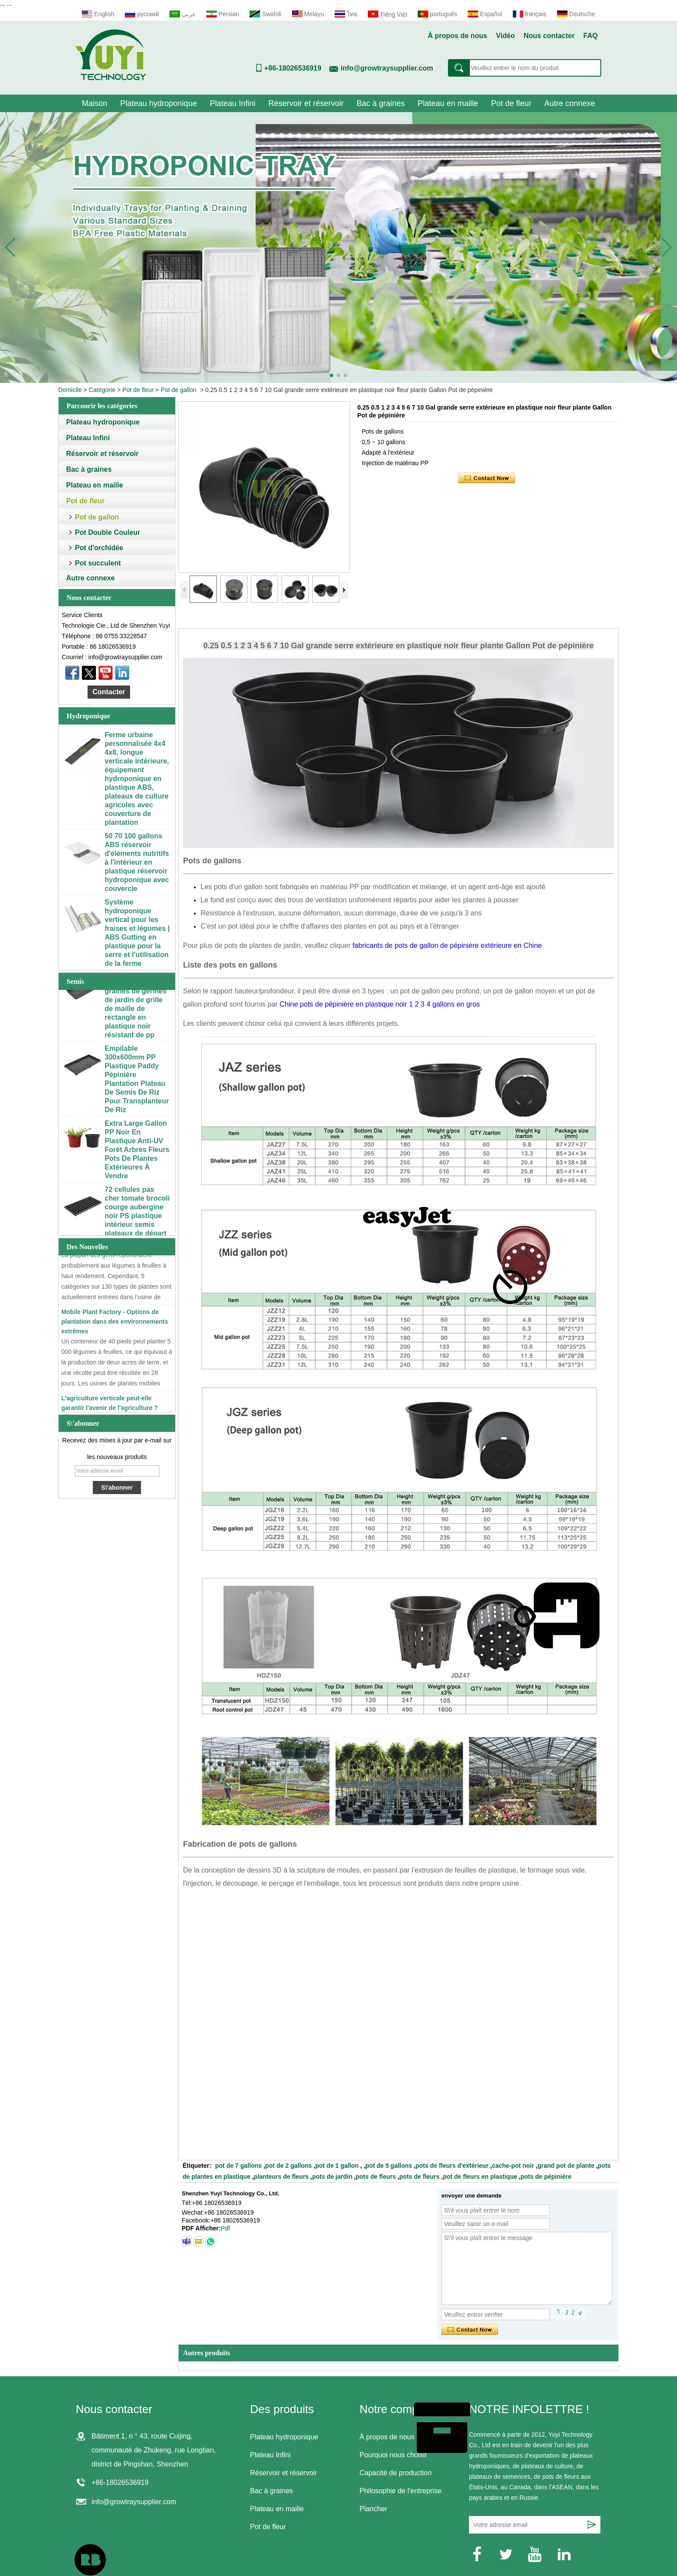 This screenshot has width=677, height=2576. Describe the element at coordinates (407, 1217) in the screenshot. I see `easyJet airline app or website` at that location.